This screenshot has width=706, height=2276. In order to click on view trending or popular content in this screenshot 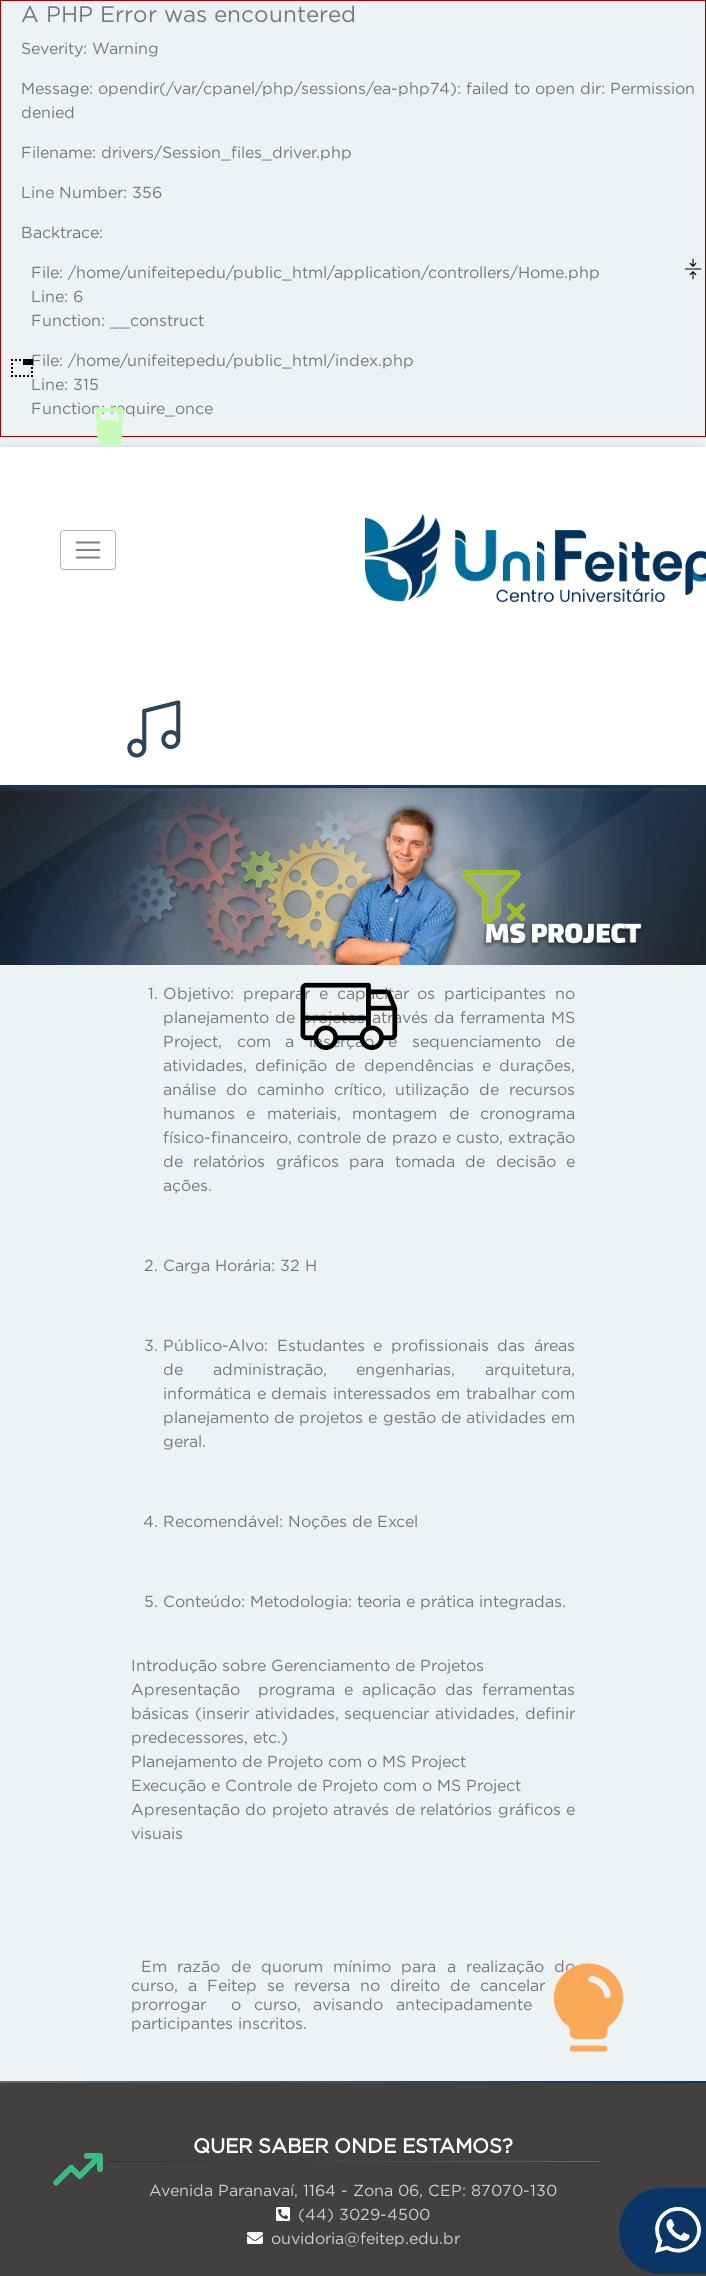, I will do `click(78, 2171)`.